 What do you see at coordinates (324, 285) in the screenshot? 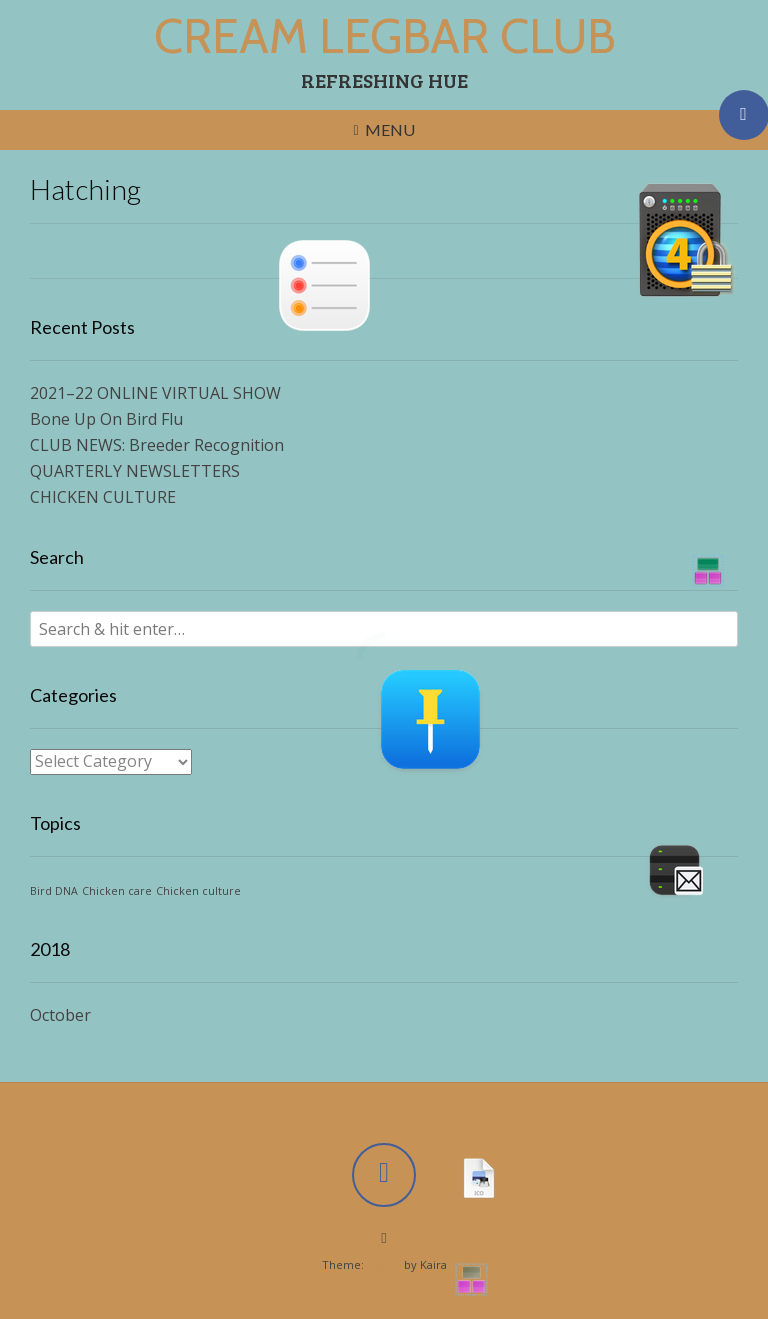
I see `open gnome to-do app` at bounding box center [324, 285].